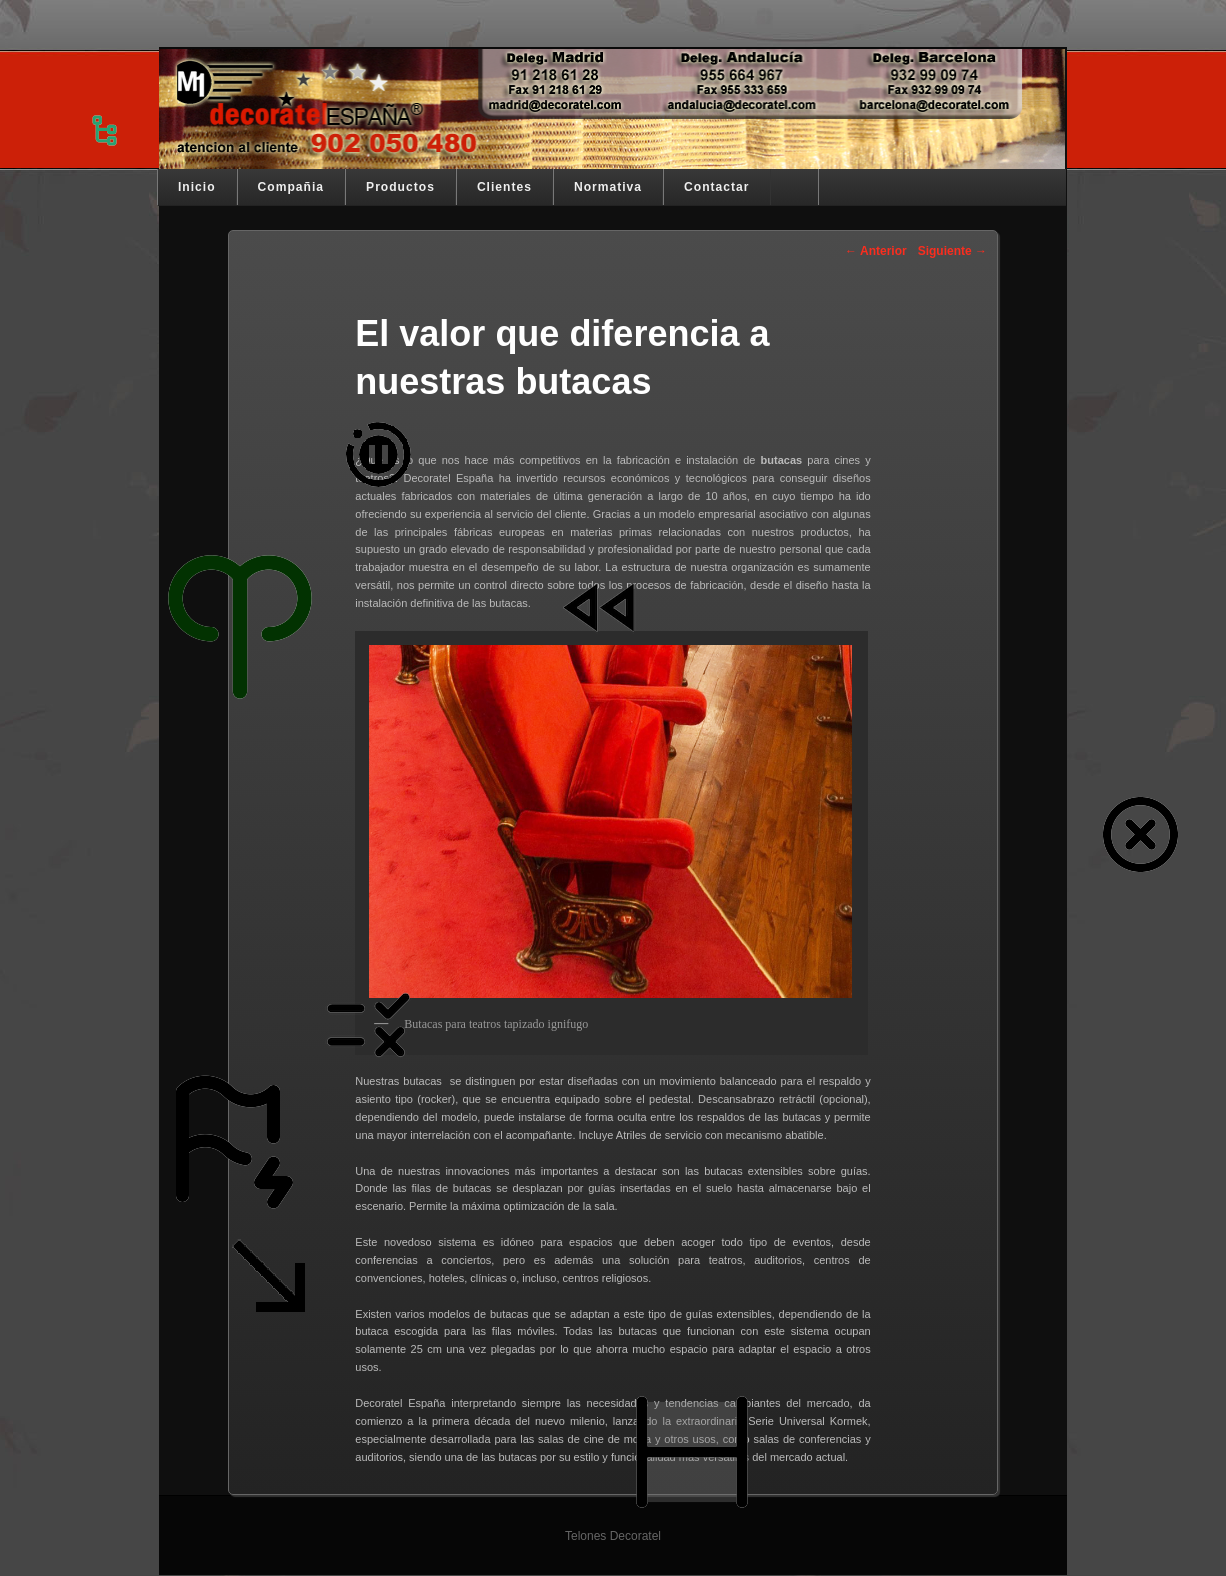 This screenshot has width=1226, height=1576. Describe the element at coordinates (378, 454) in the screenshot. I see `pause motion photo playback` at that location.